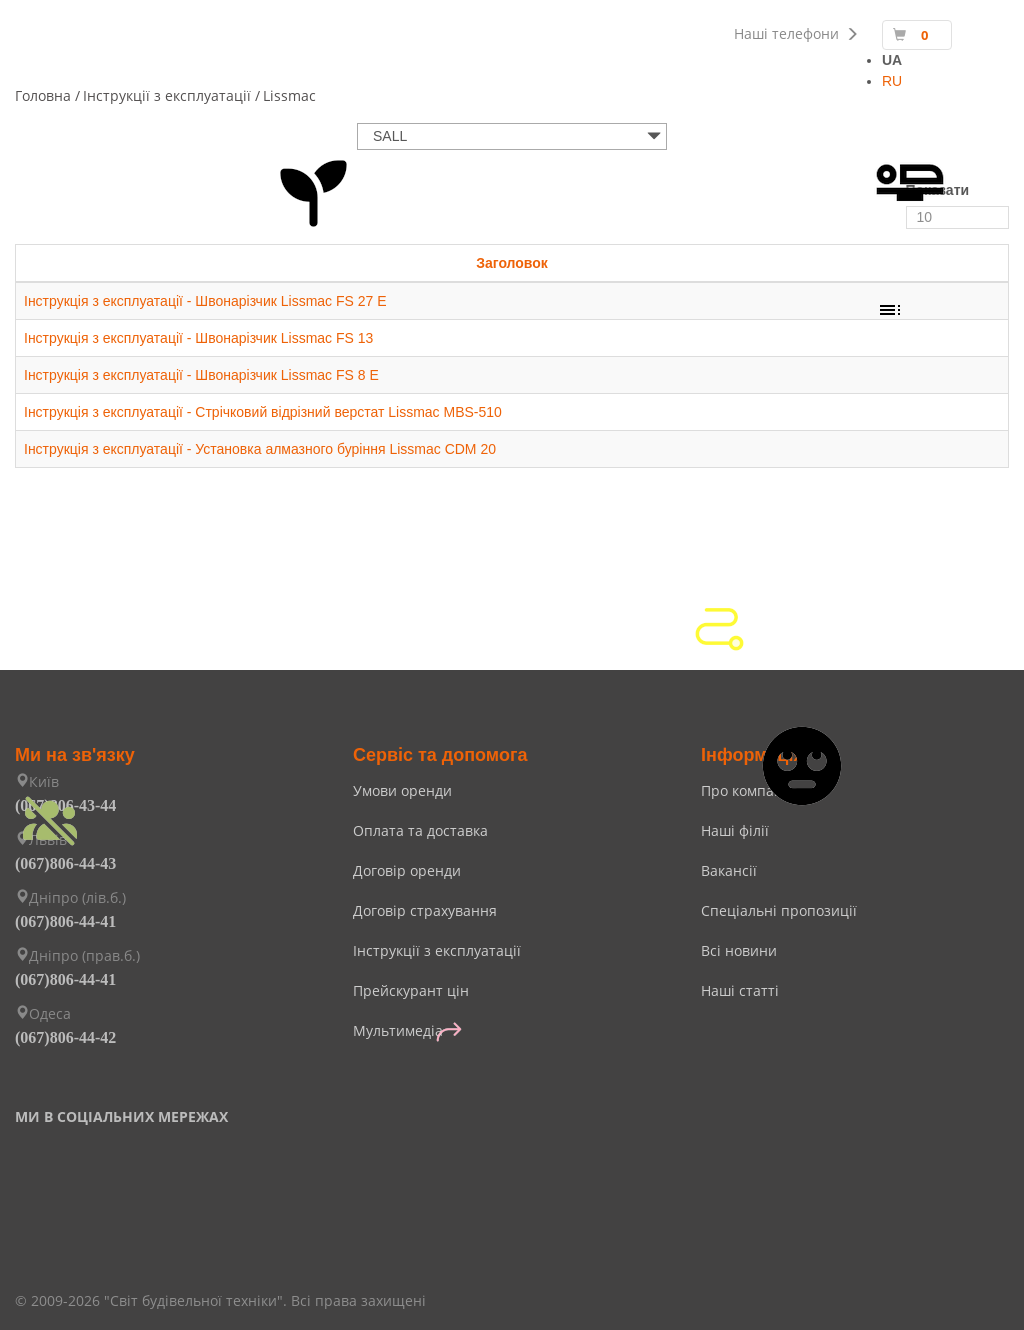 This screenshot has height=1330, width=1024. I want to click on express annoyance or disinterest in a reaction, so click(802, 766).